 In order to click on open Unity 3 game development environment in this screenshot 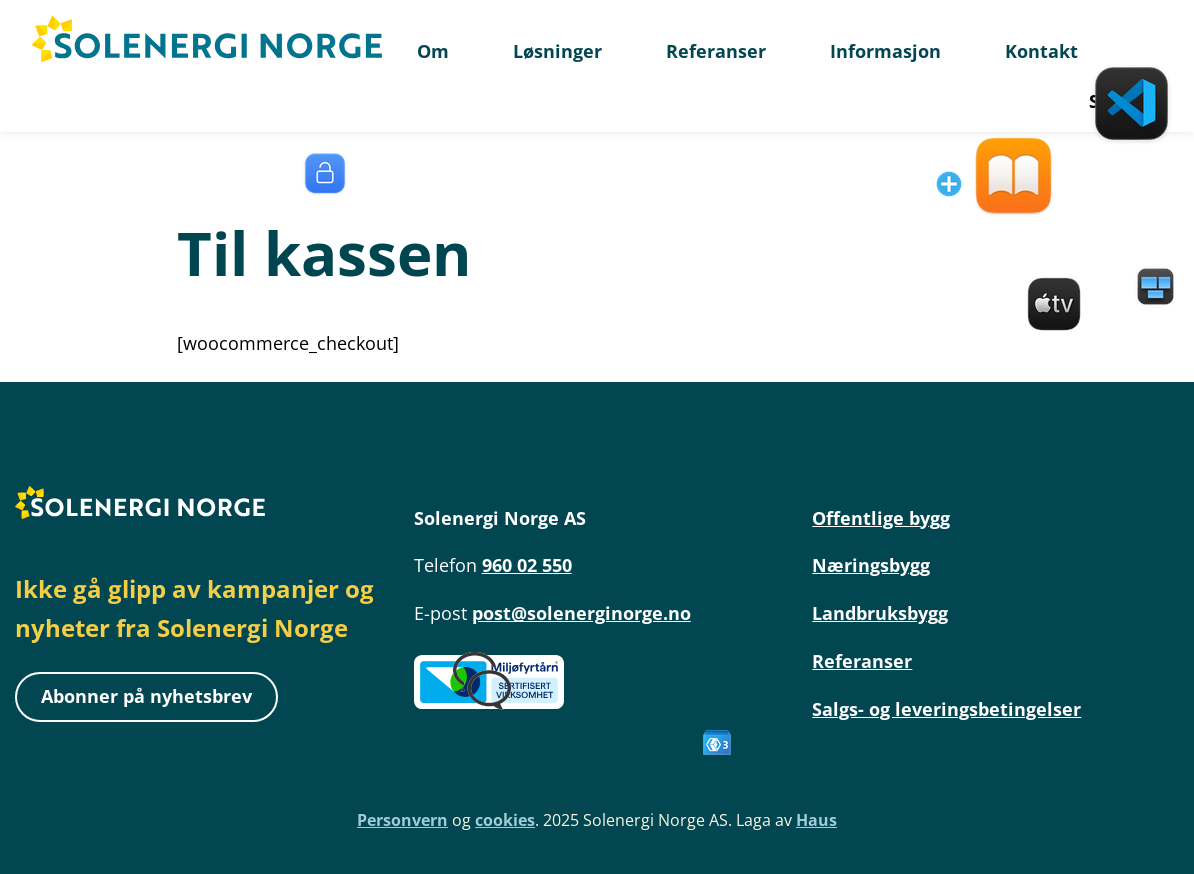, I will do `click(717, 743)`.